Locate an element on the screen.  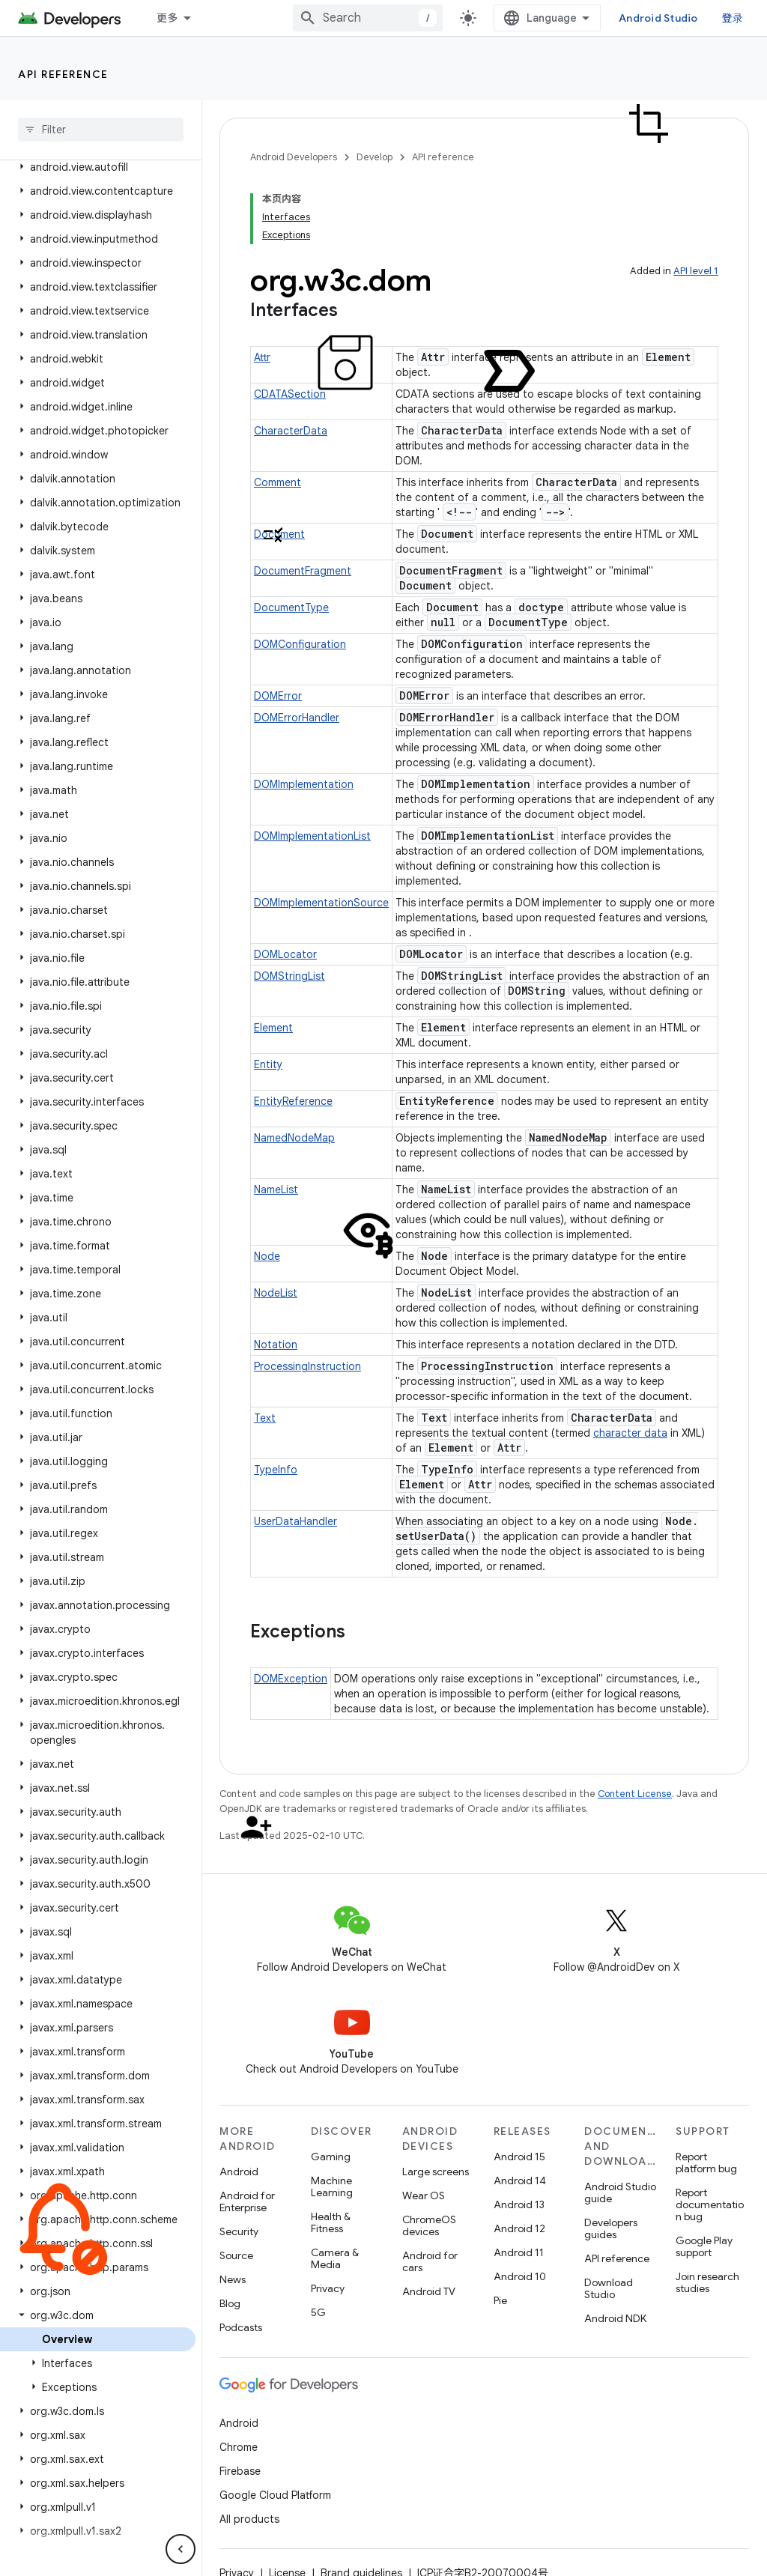
add a new contact or friend is located at coordinates (256, 1827).